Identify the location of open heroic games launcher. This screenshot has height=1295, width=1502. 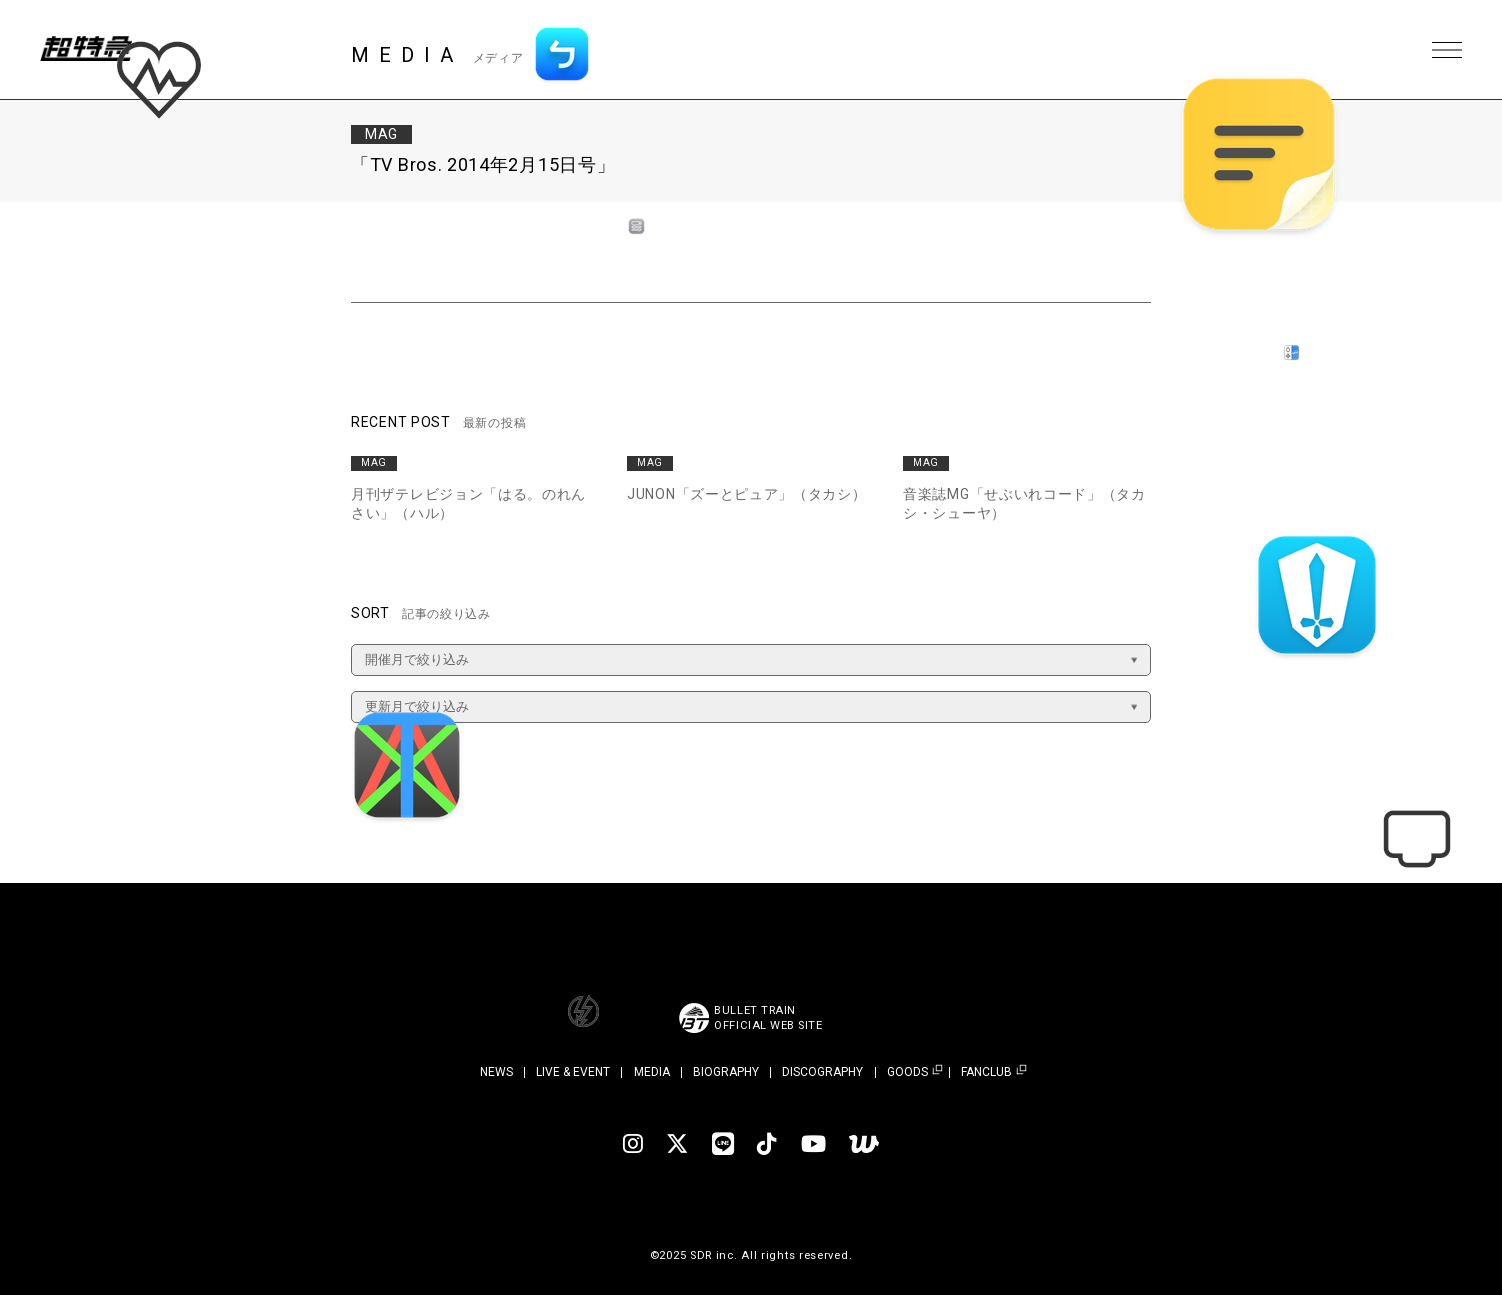
(1317, 595).